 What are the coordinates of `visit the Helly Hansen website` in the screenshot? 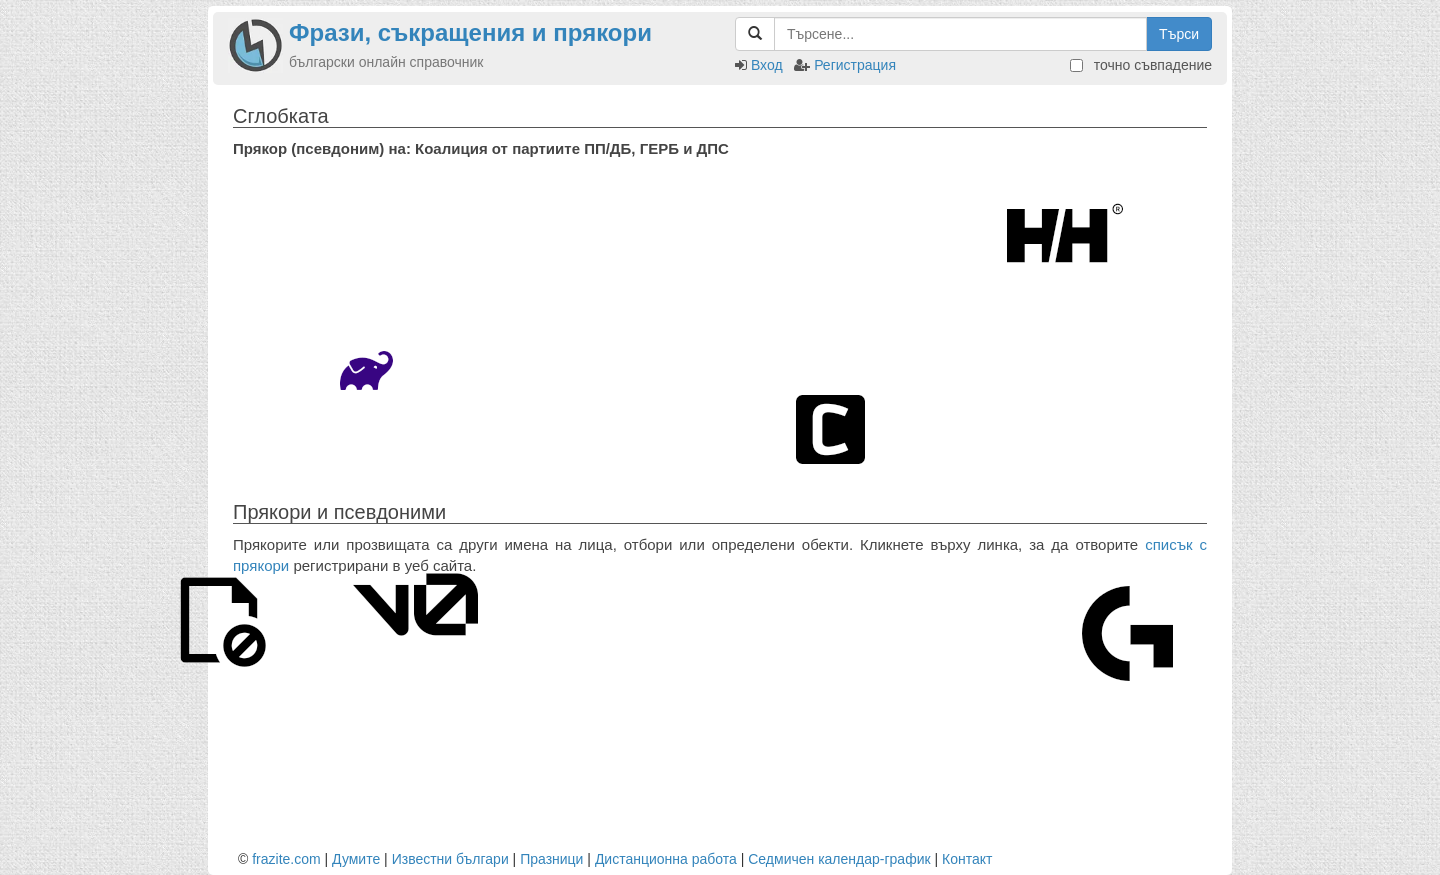 It's located at (1065, 233).